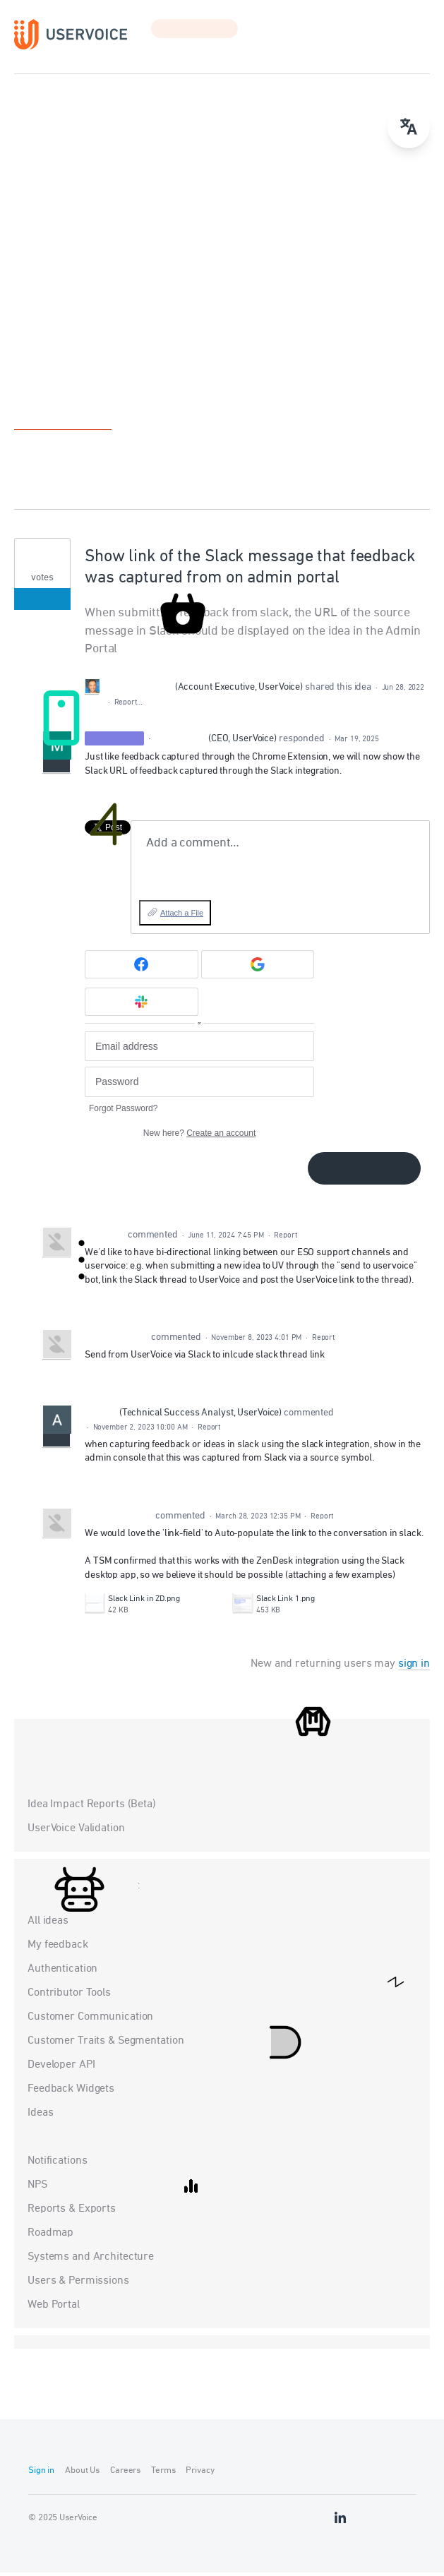  I want to click on open more options menu, so click(81, 1259).